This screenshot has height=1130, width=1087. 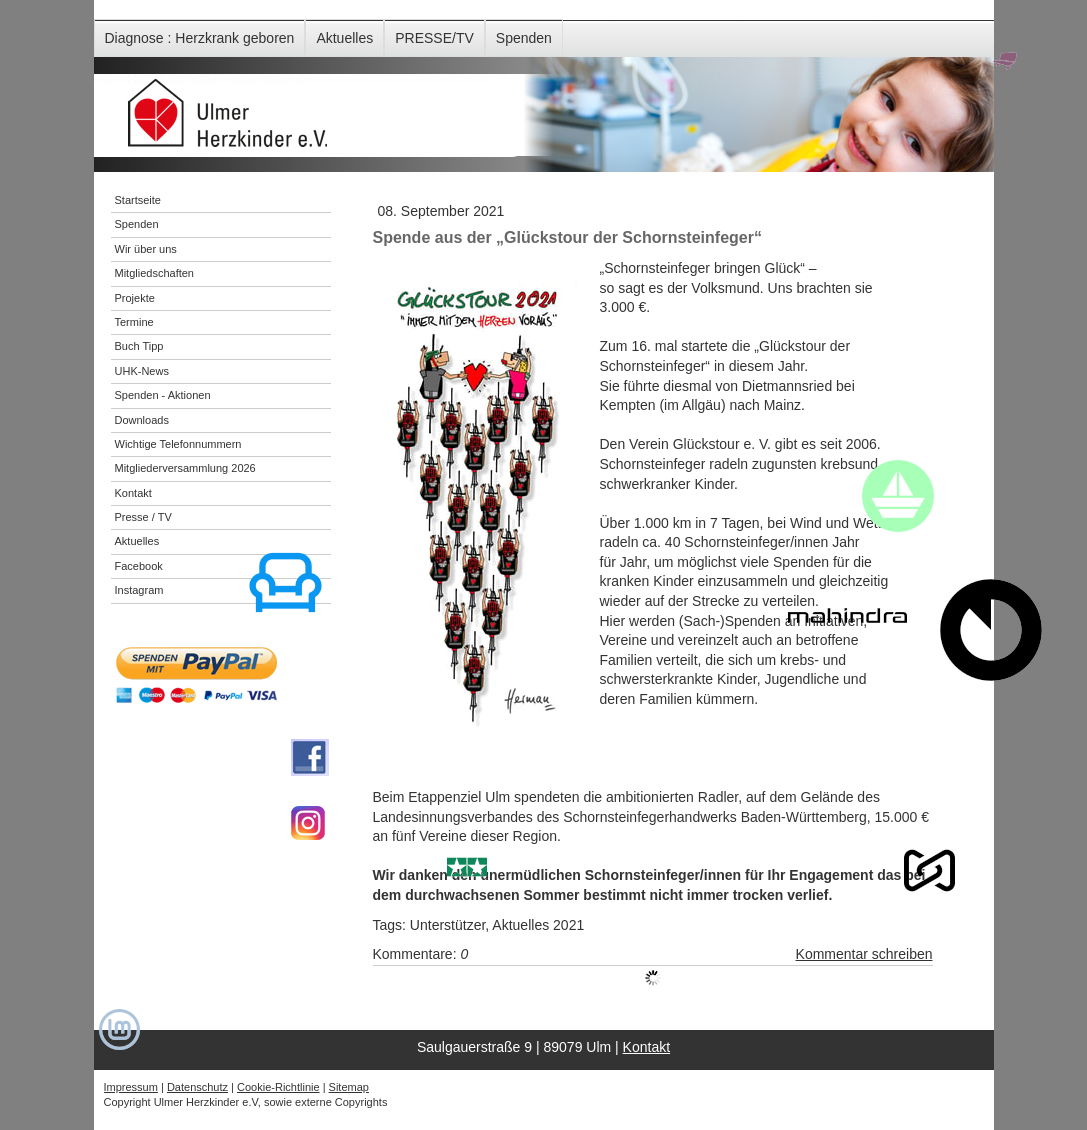 What do you see at coordinates (285, 582) in the screenshot?
I see `browse furniture or home decor items` at bounding box center [285, 582].